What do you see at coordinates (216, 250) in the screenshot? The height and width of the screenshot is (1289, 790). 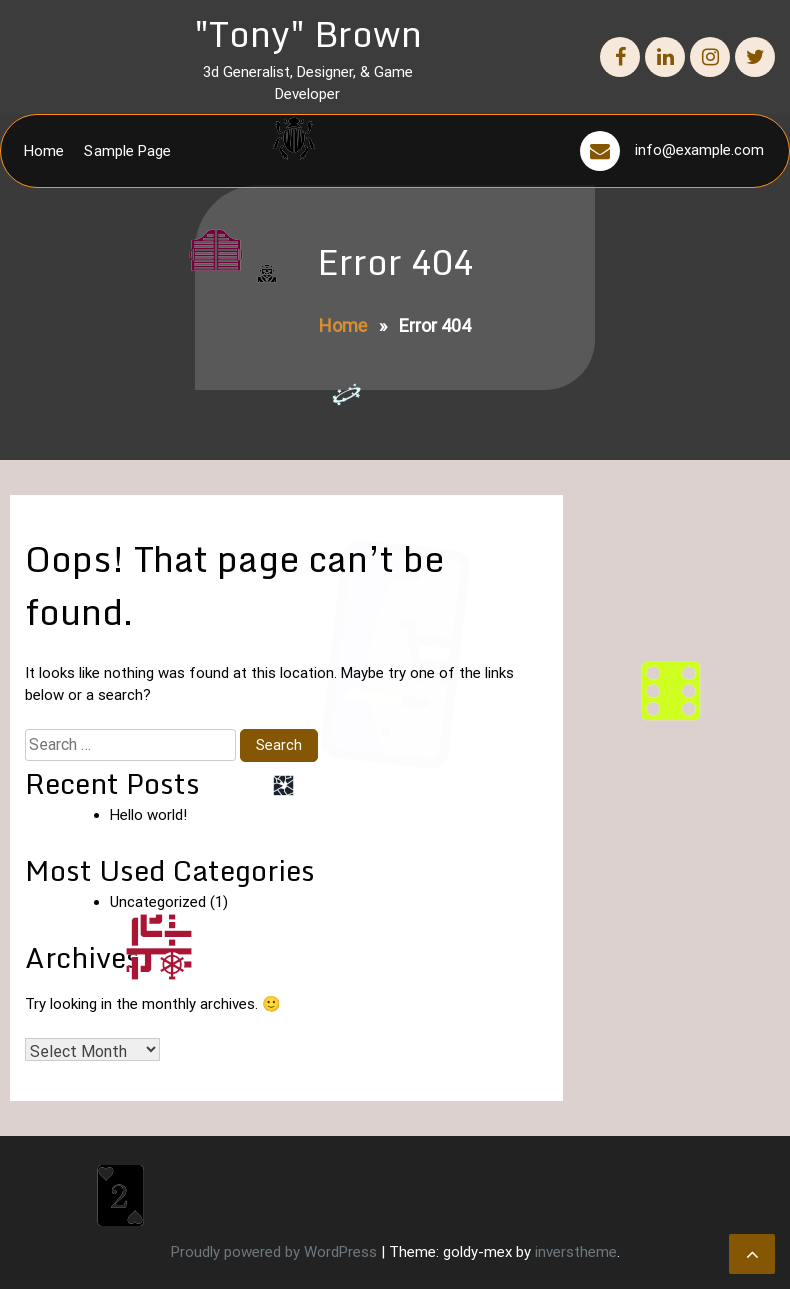 I see `enter a western-themed game area or saloon` at bounding box center [216, 250].